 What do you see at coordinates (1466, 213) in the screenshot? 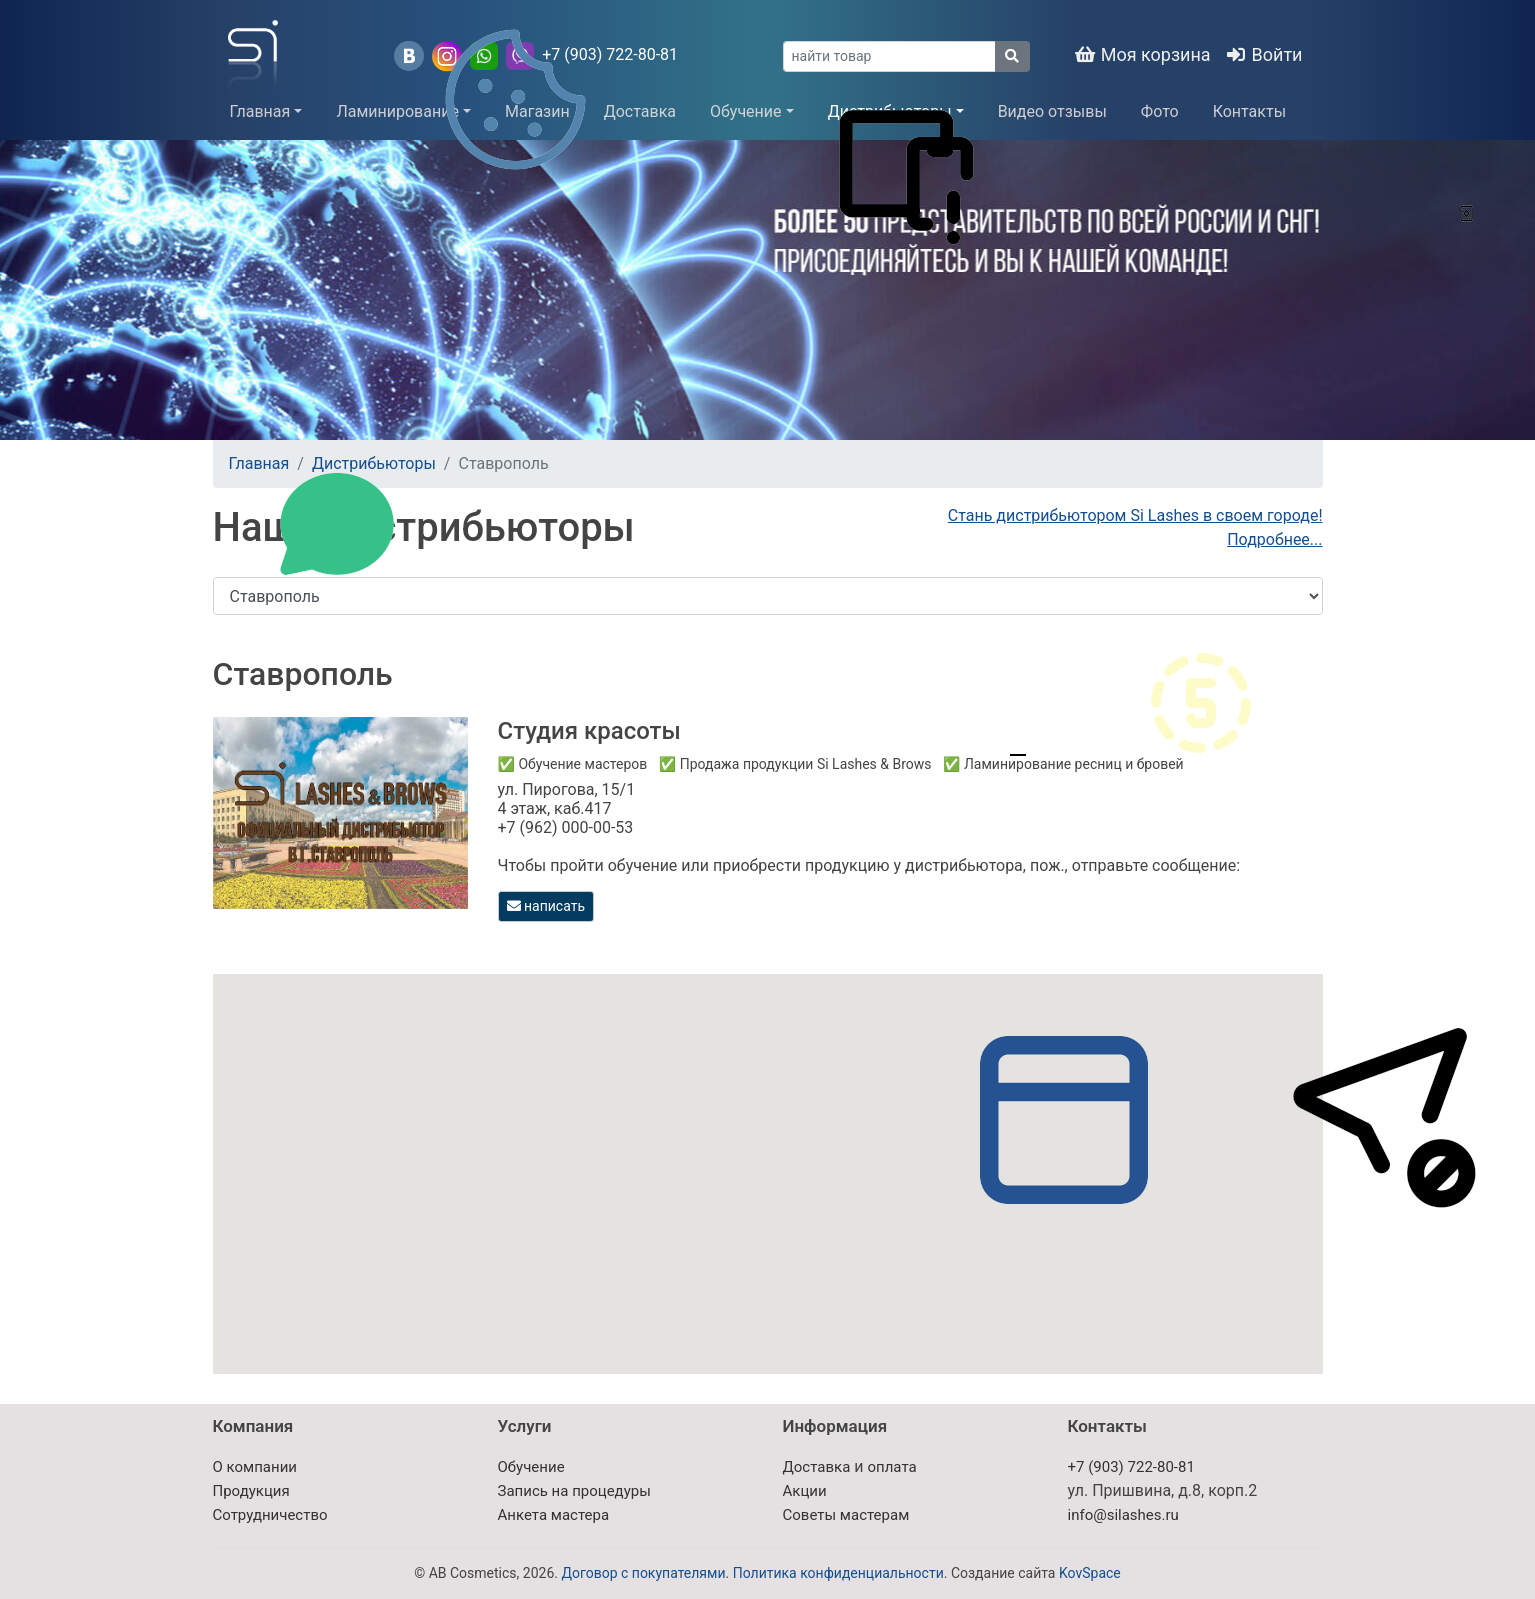
I see `open card game or play cards` at bounding box center [1466, 213].